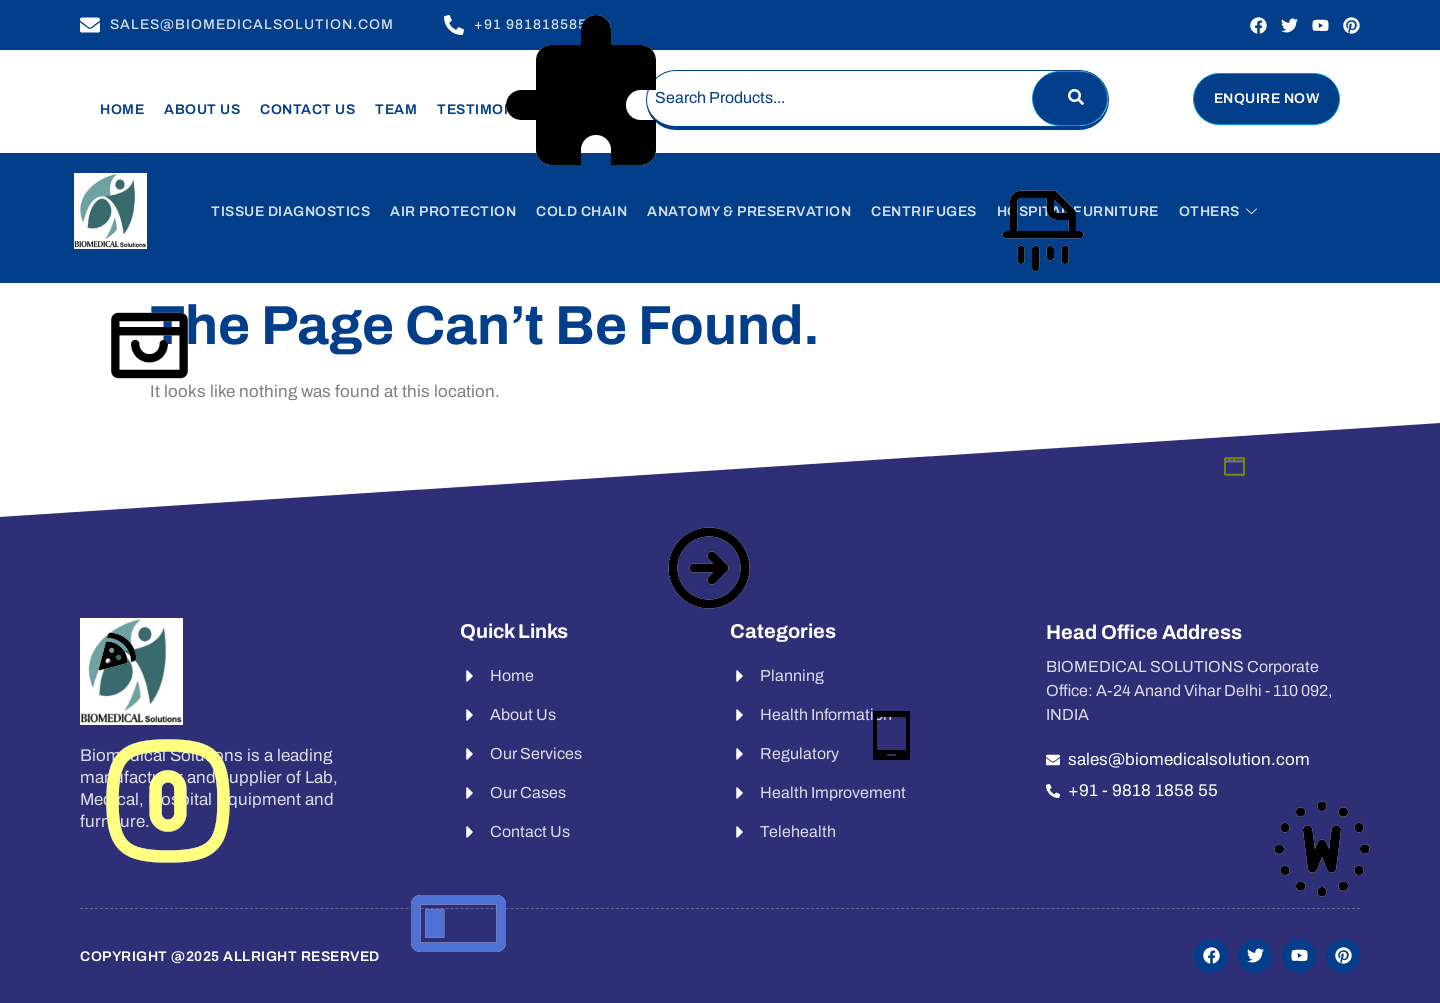 The image size is (1440, 1003). What do you see at coordinates (1043, 231) in the screenshot?
I see `permanently delete a document` at bounding box center [1043, 231].